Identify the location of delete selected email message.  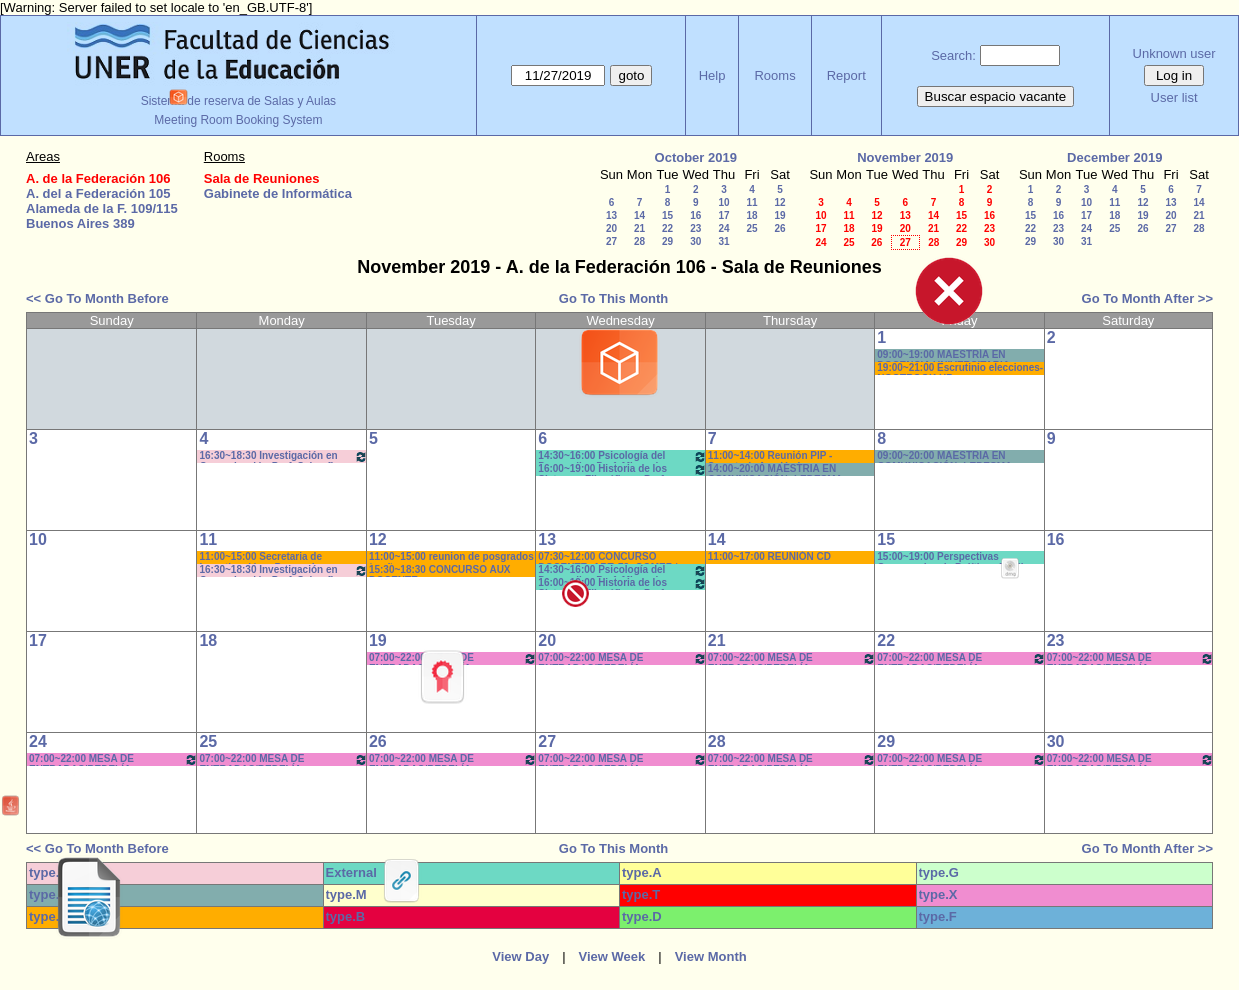
(575, 593).